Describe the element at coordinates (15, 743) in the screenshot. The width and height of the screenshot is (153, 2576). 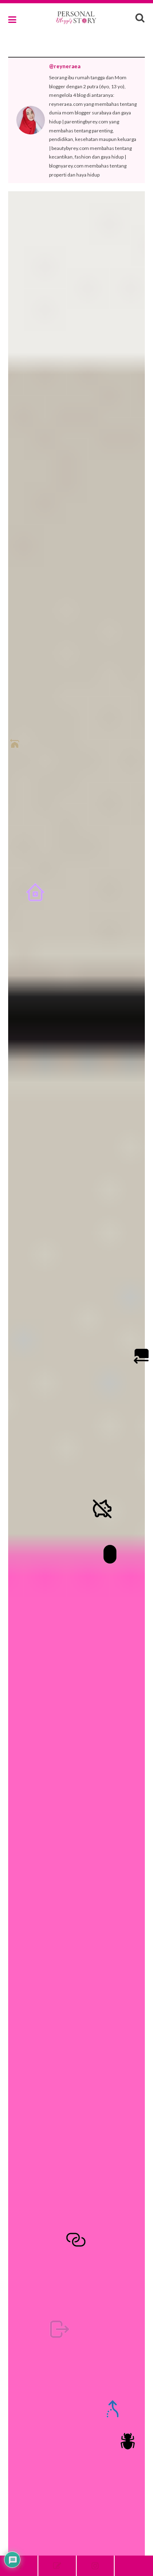
I see `return to campsite or base location` at that location.